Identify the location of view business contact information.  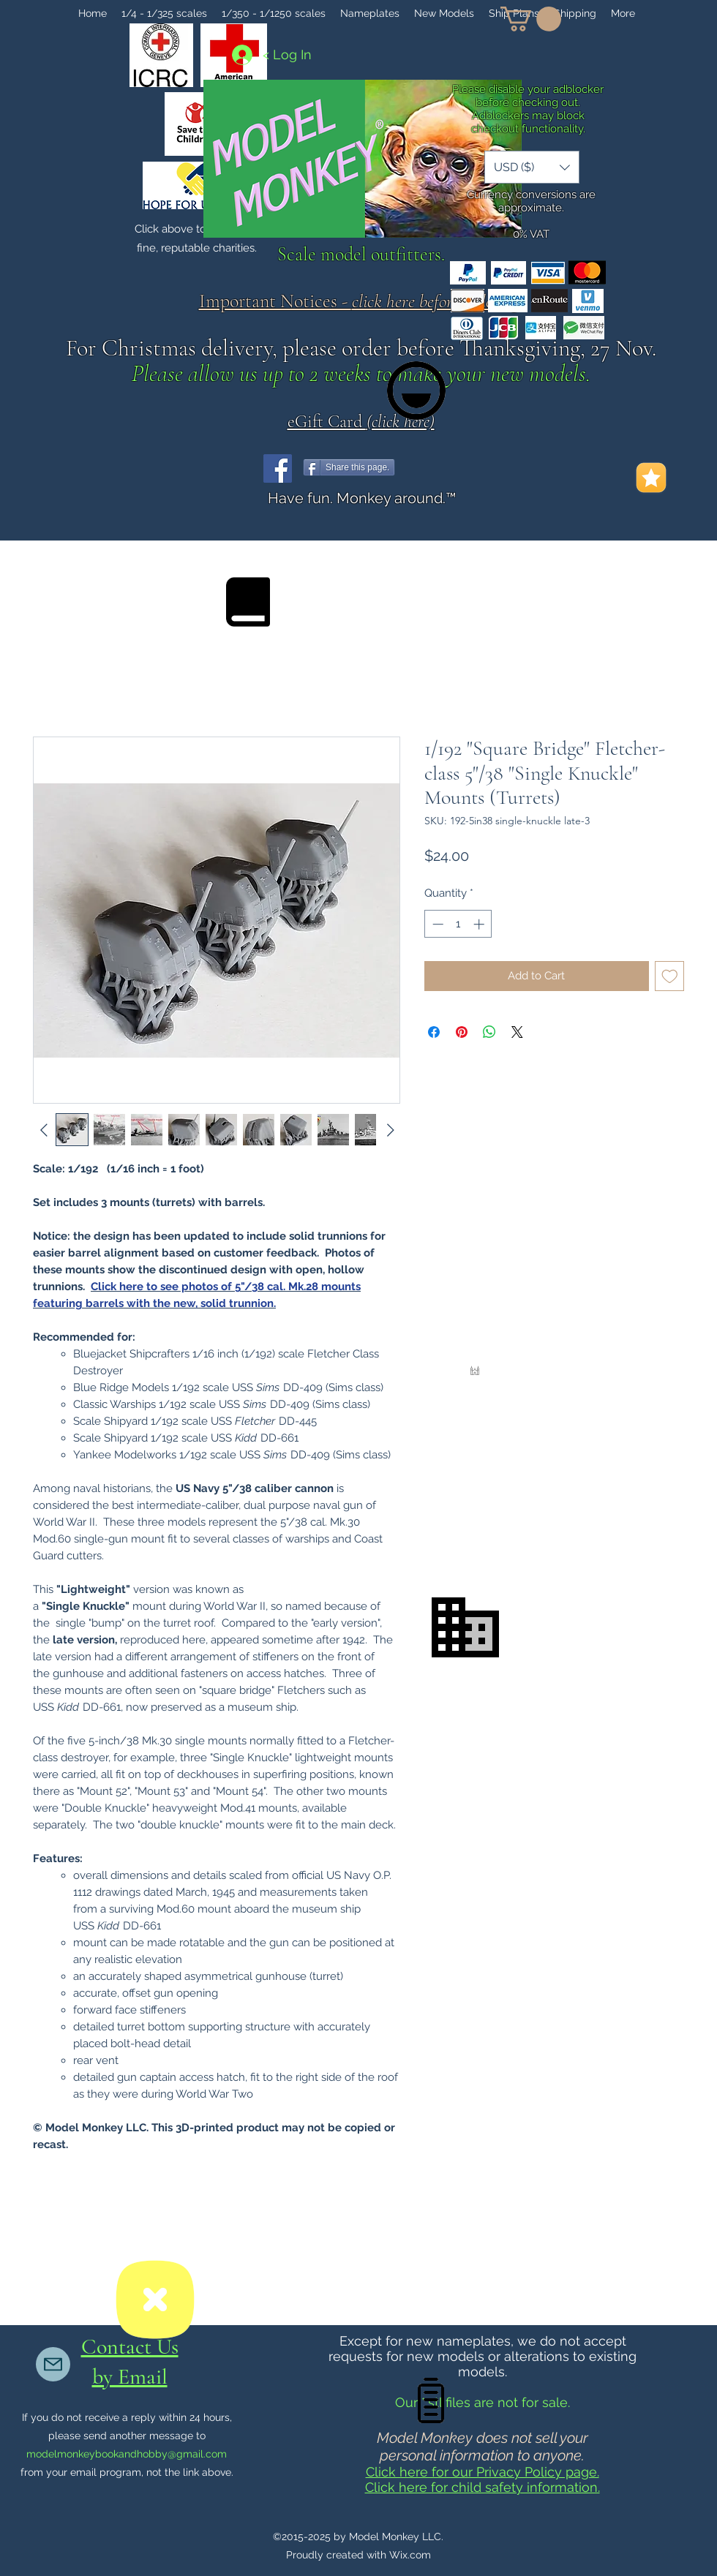
(465, 1627).